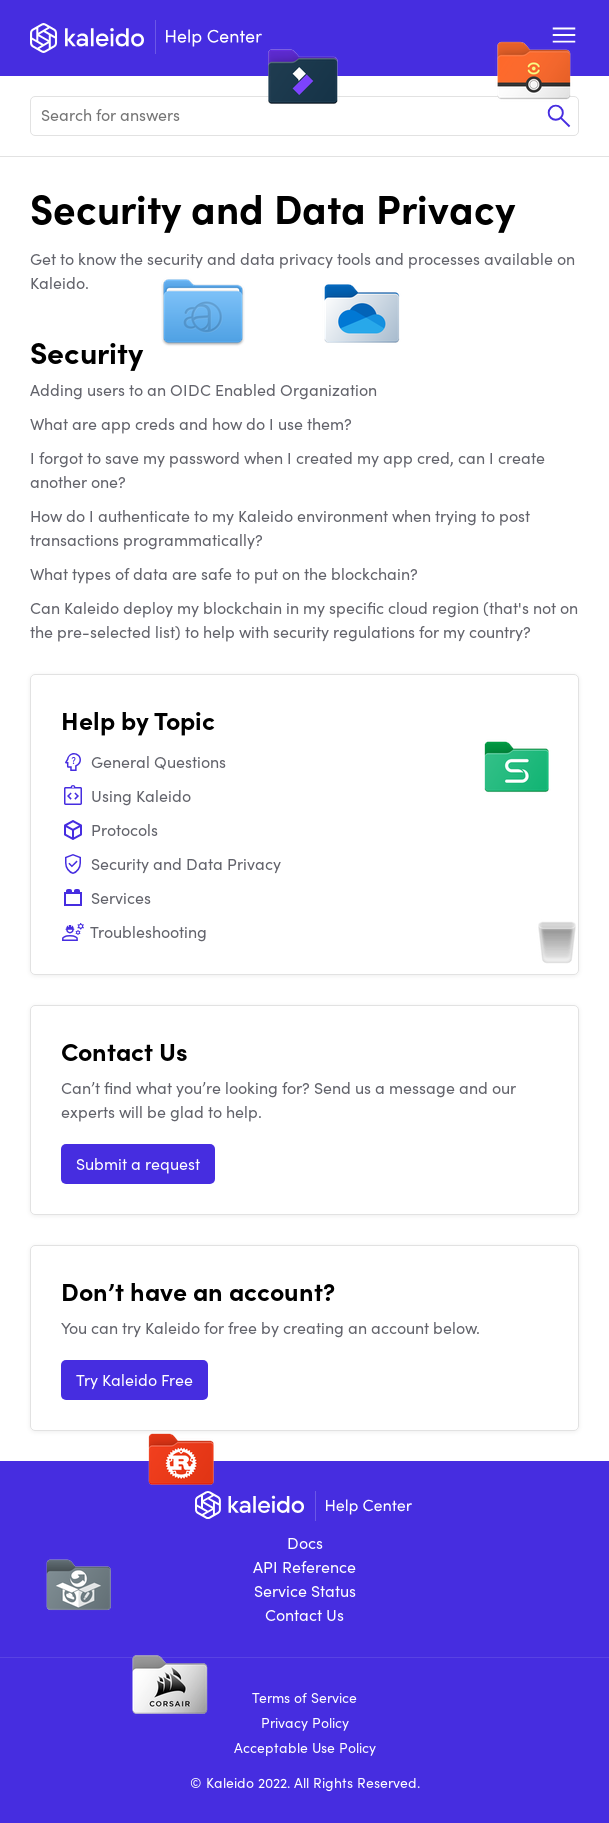  What do you see at coordinates (533, 72) in the screenshot?
I see `folder containing pokémon-related files or games` at bounding box center [533, 72].